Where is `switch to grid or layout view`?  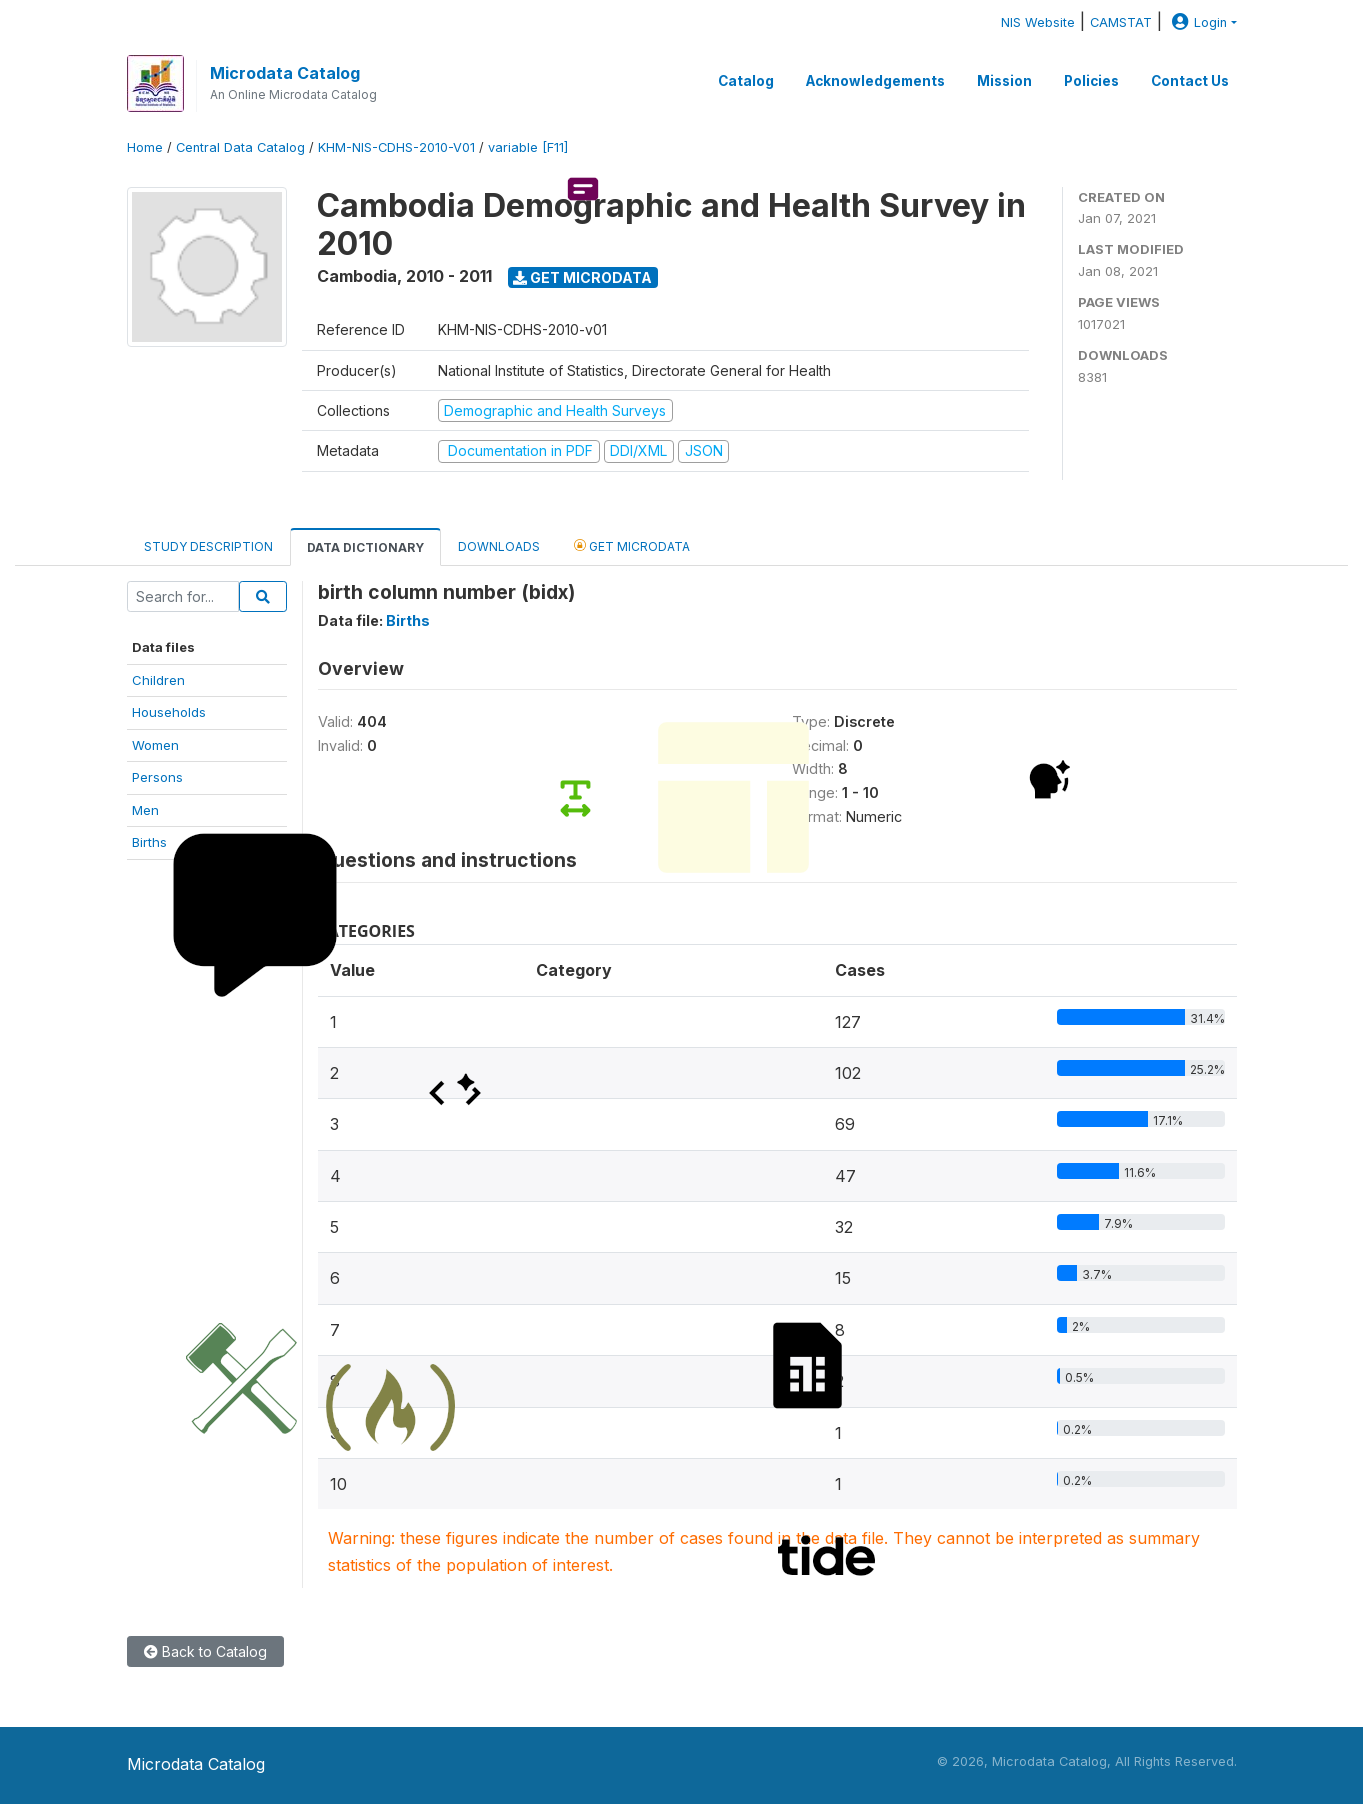 switch to grid or layout view is located at coordinates (733, 797).